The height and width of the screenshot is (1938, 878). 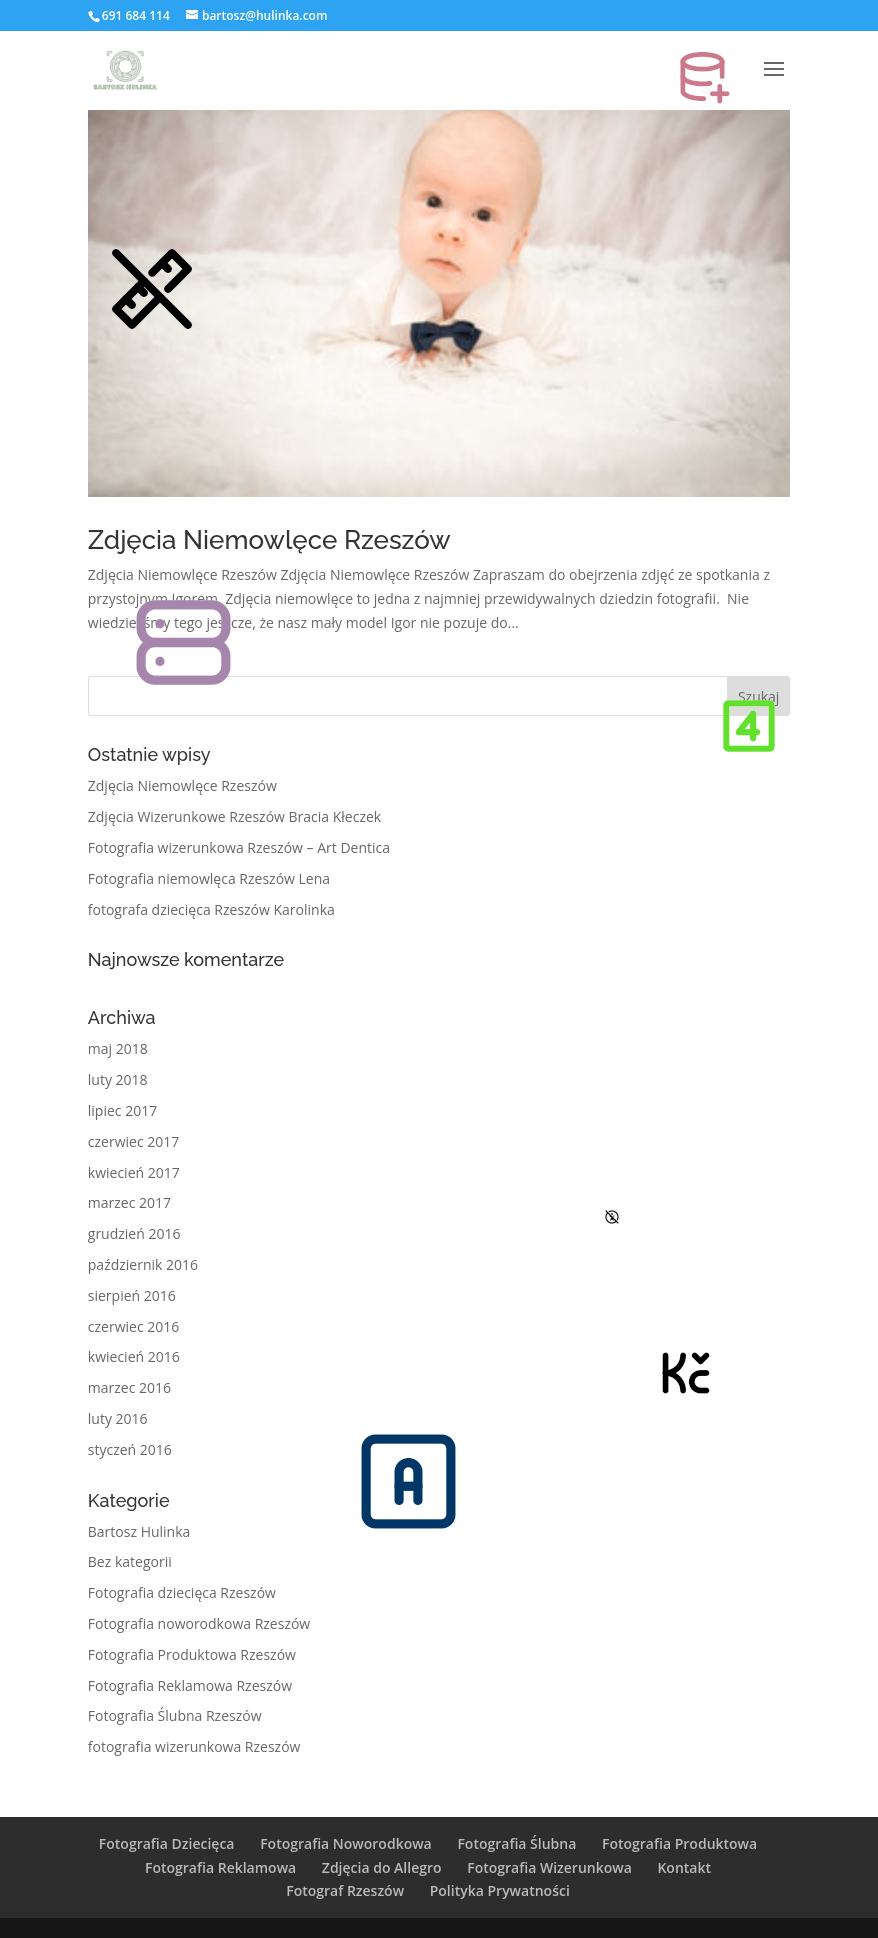 What do you see at coordinates (612, 1217) in the screenshot?
I see `accessibility features disabled` at bounding box center [612, 1217].